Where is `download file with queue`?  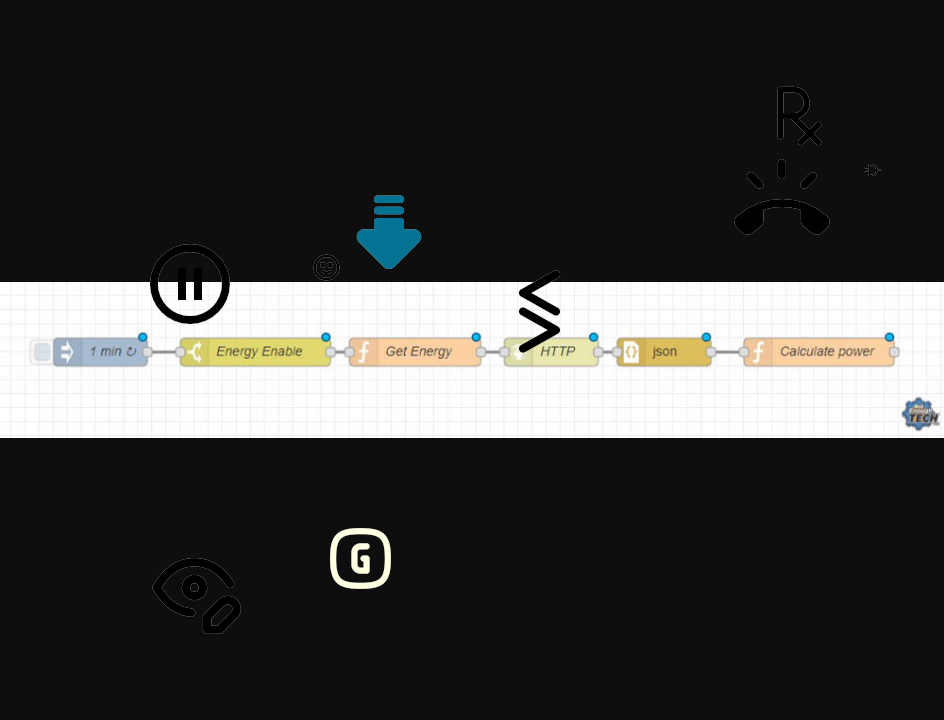 download file with queue is located at coordinates (389, 233).